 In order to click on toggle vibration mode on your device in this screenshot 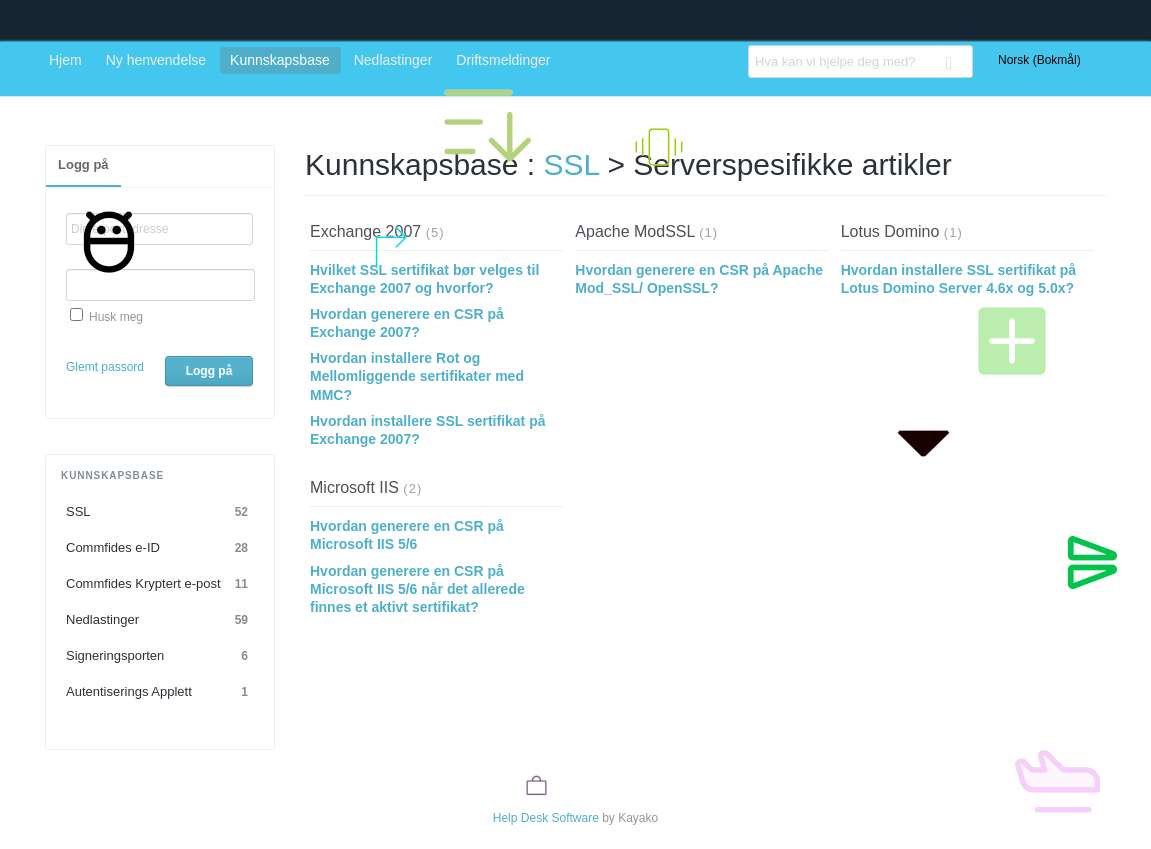, I will do `click(659, 147)`.